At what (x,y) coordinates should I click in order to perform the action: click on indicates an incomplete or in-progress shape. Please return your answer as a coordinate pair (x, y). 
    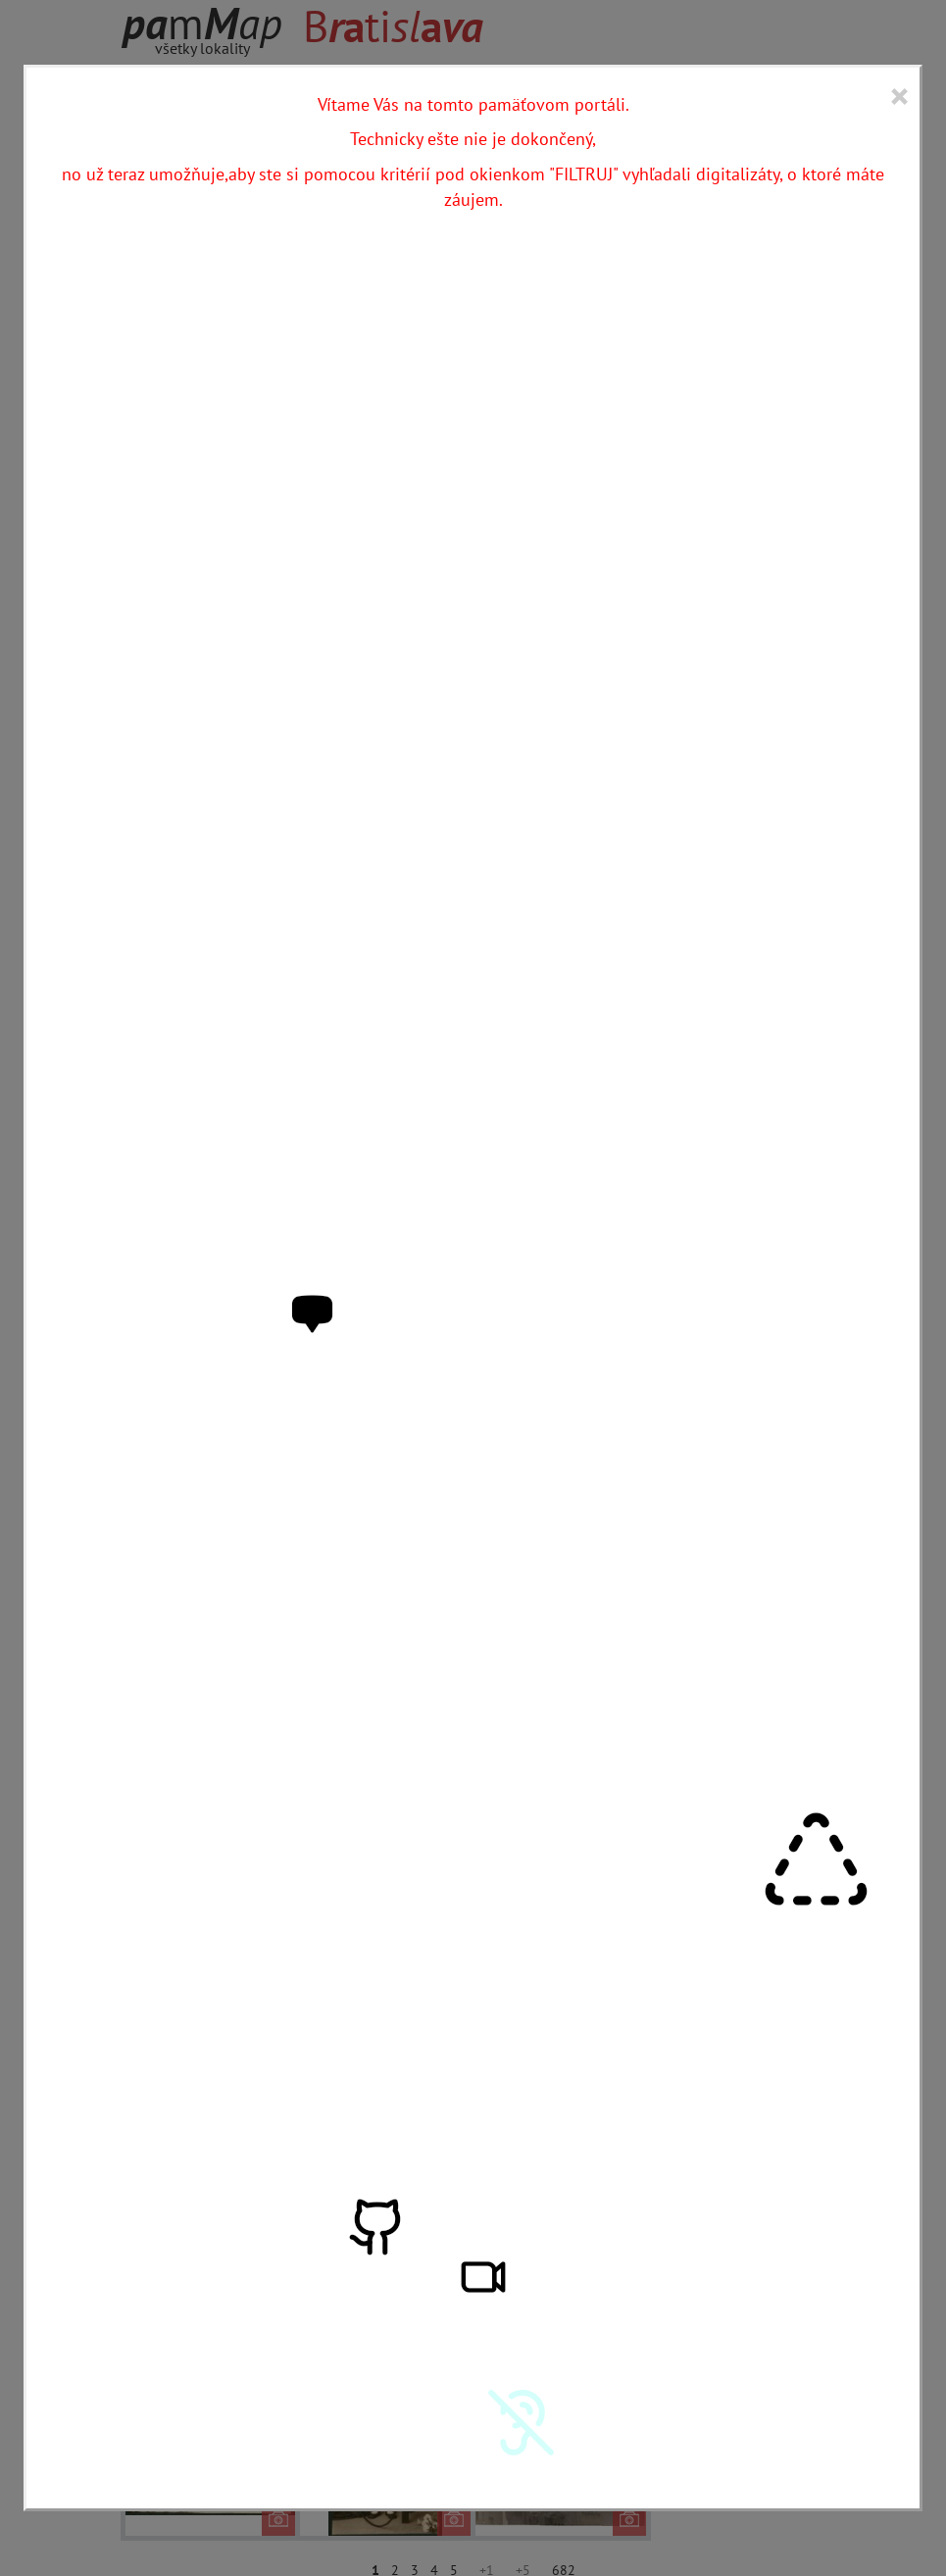
    Looking at the image, I should click on (816, 1858).